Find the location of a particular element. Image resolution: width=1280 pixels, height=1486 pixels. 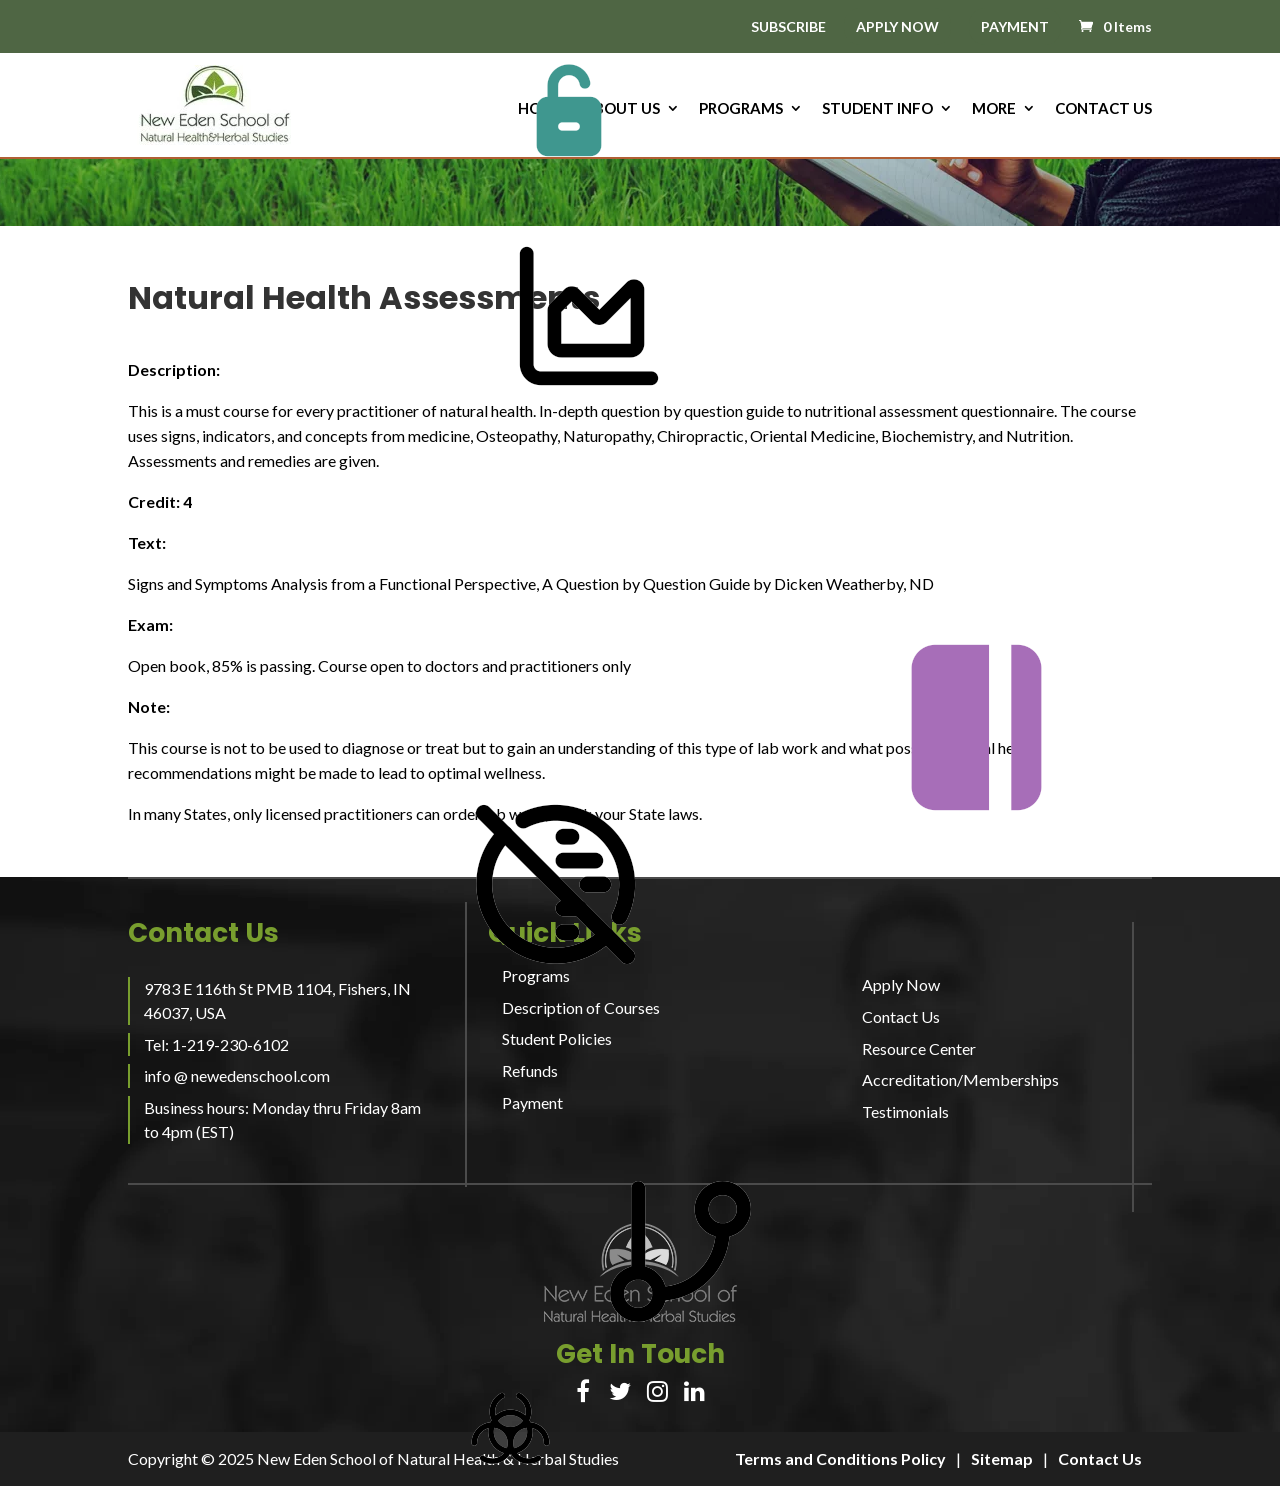

view area chart analytics is located at coordinates (589, 316).